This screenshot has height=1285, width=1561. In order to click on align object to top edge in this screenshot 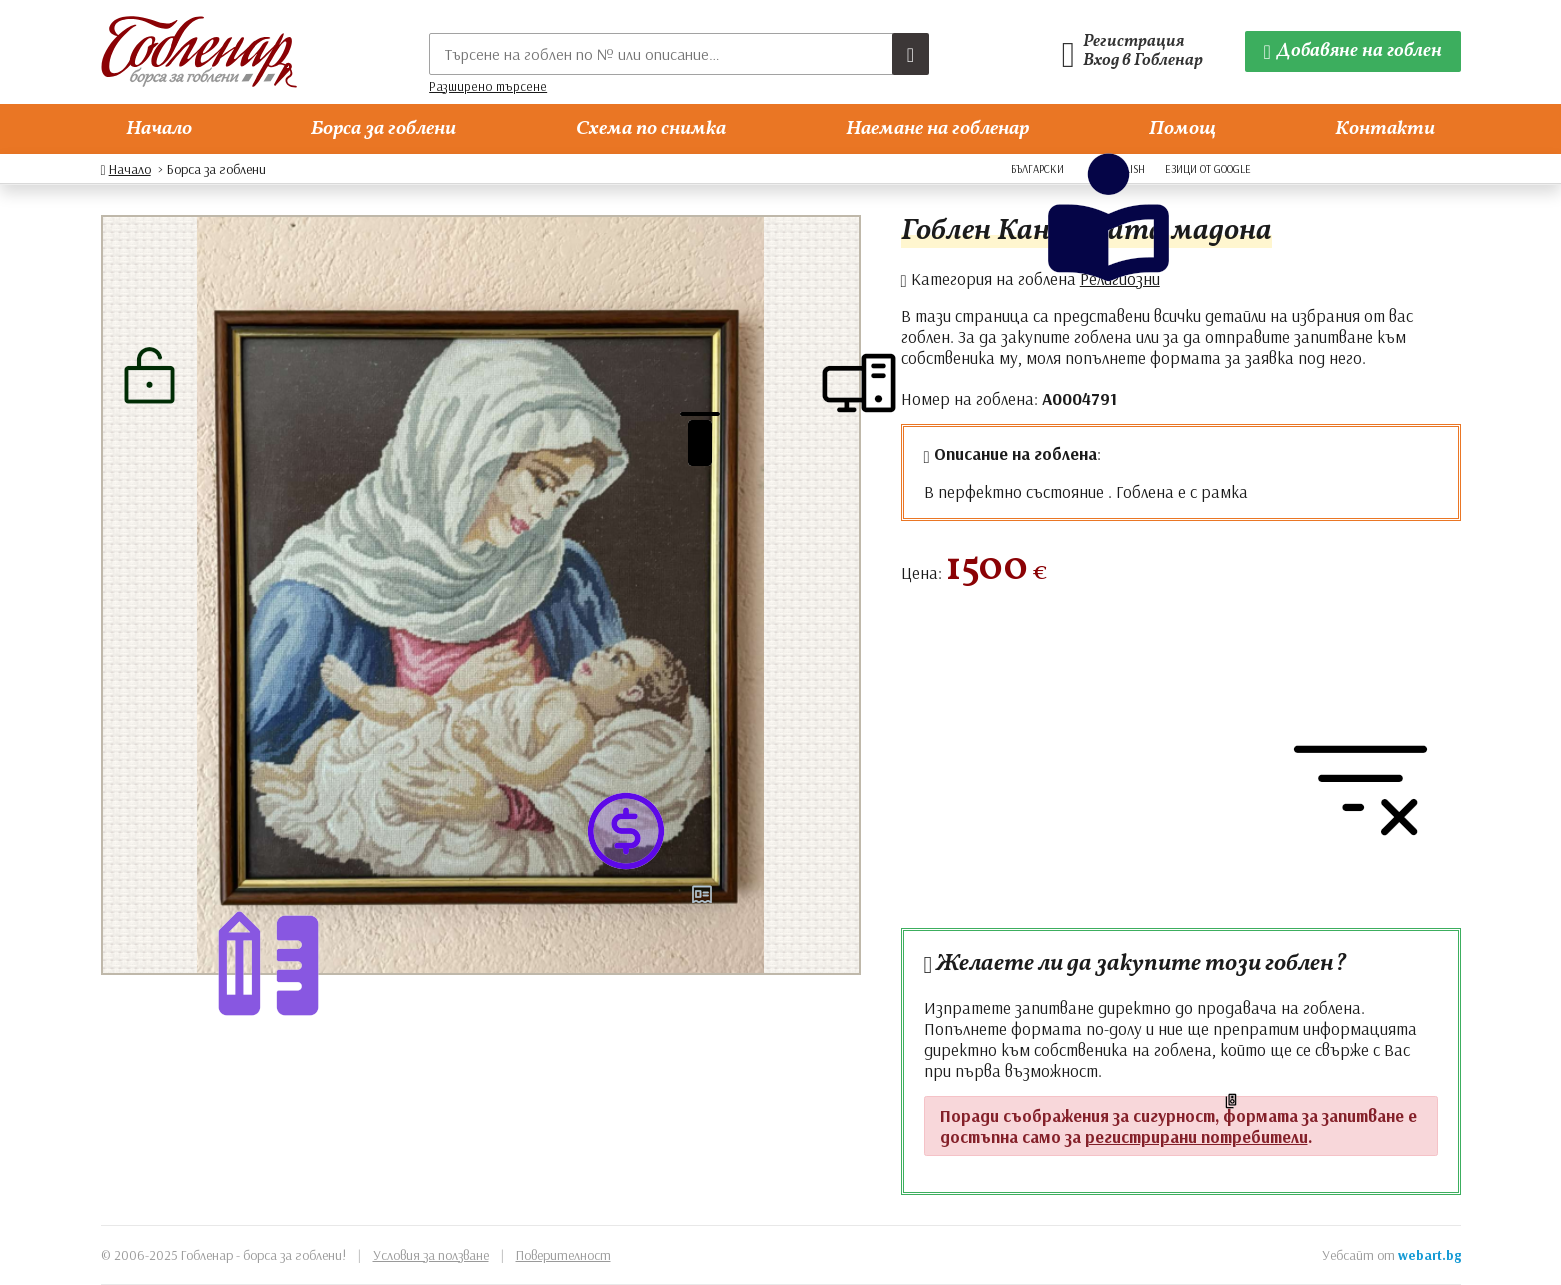, I will do `click(700, 438)`.